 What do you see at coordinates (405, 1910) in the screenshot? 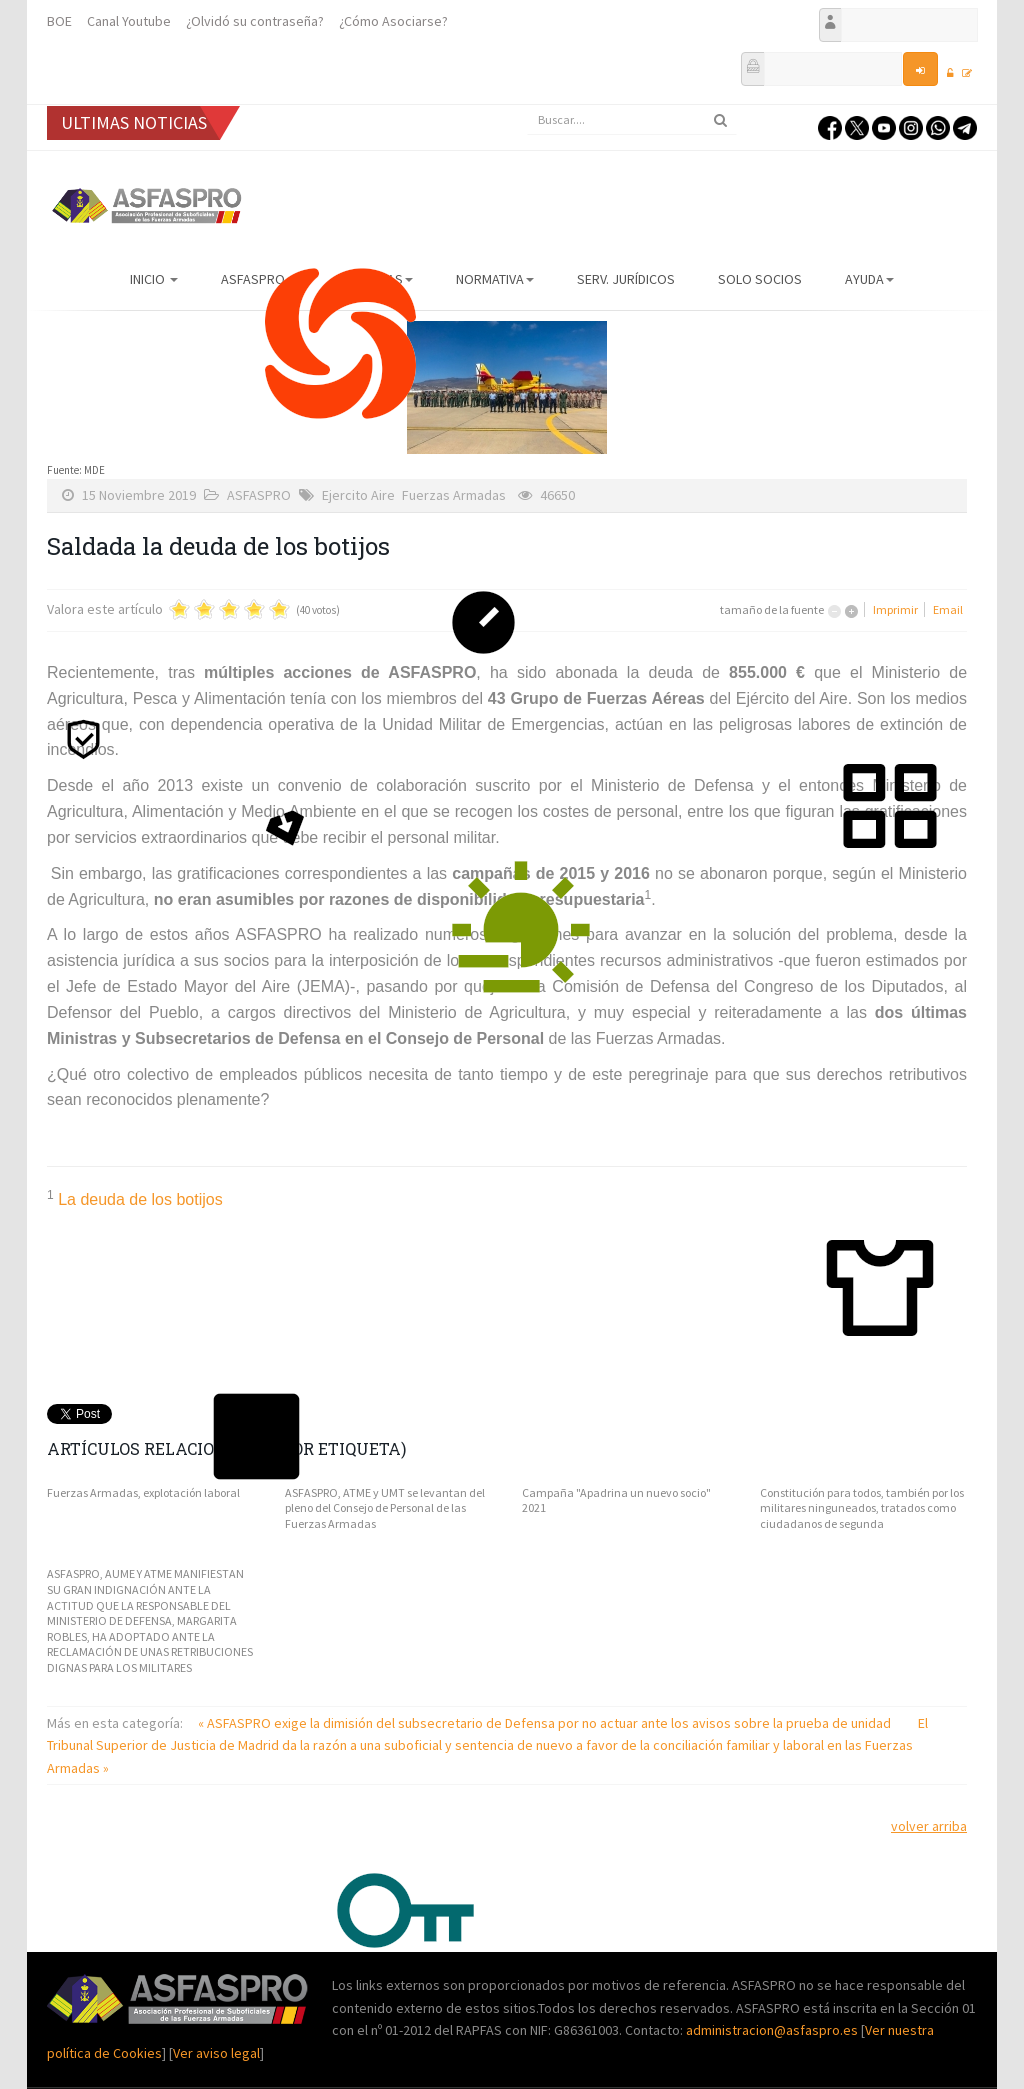
I see `access security or encryption settings` at bounding box center [405, 1910].